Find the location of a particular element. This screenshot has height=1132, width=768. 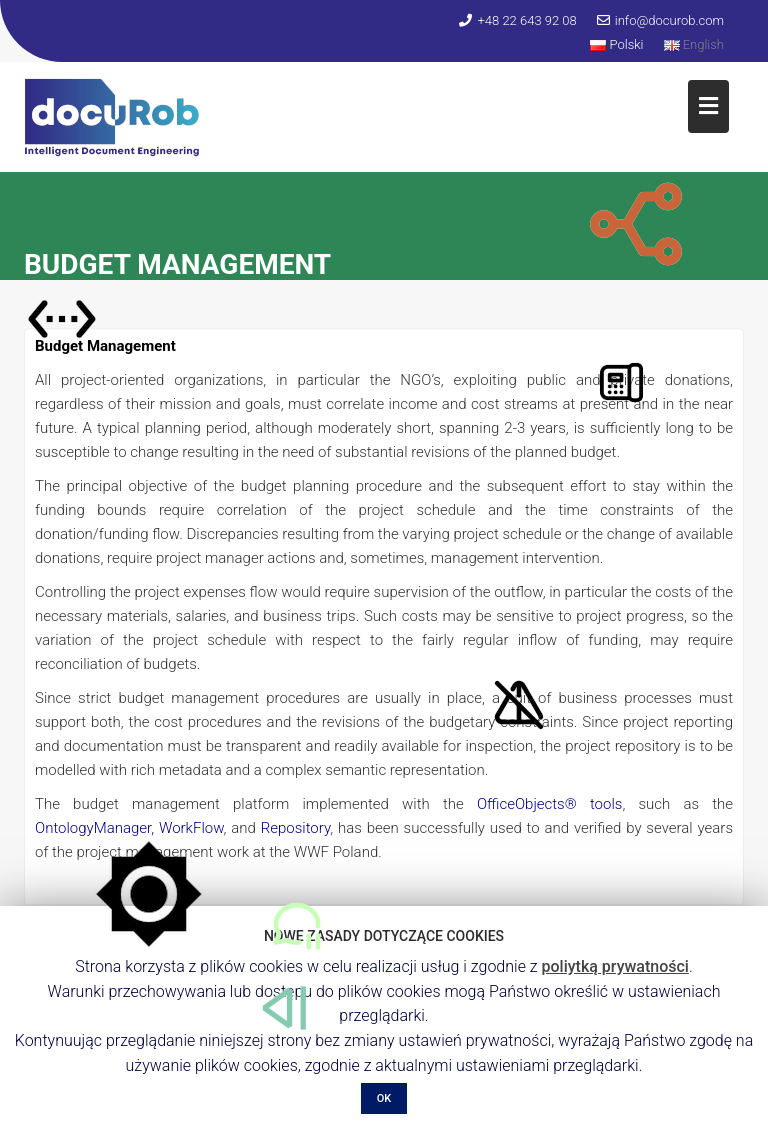

adjust screen brightness is located at coordinates (149, 894).